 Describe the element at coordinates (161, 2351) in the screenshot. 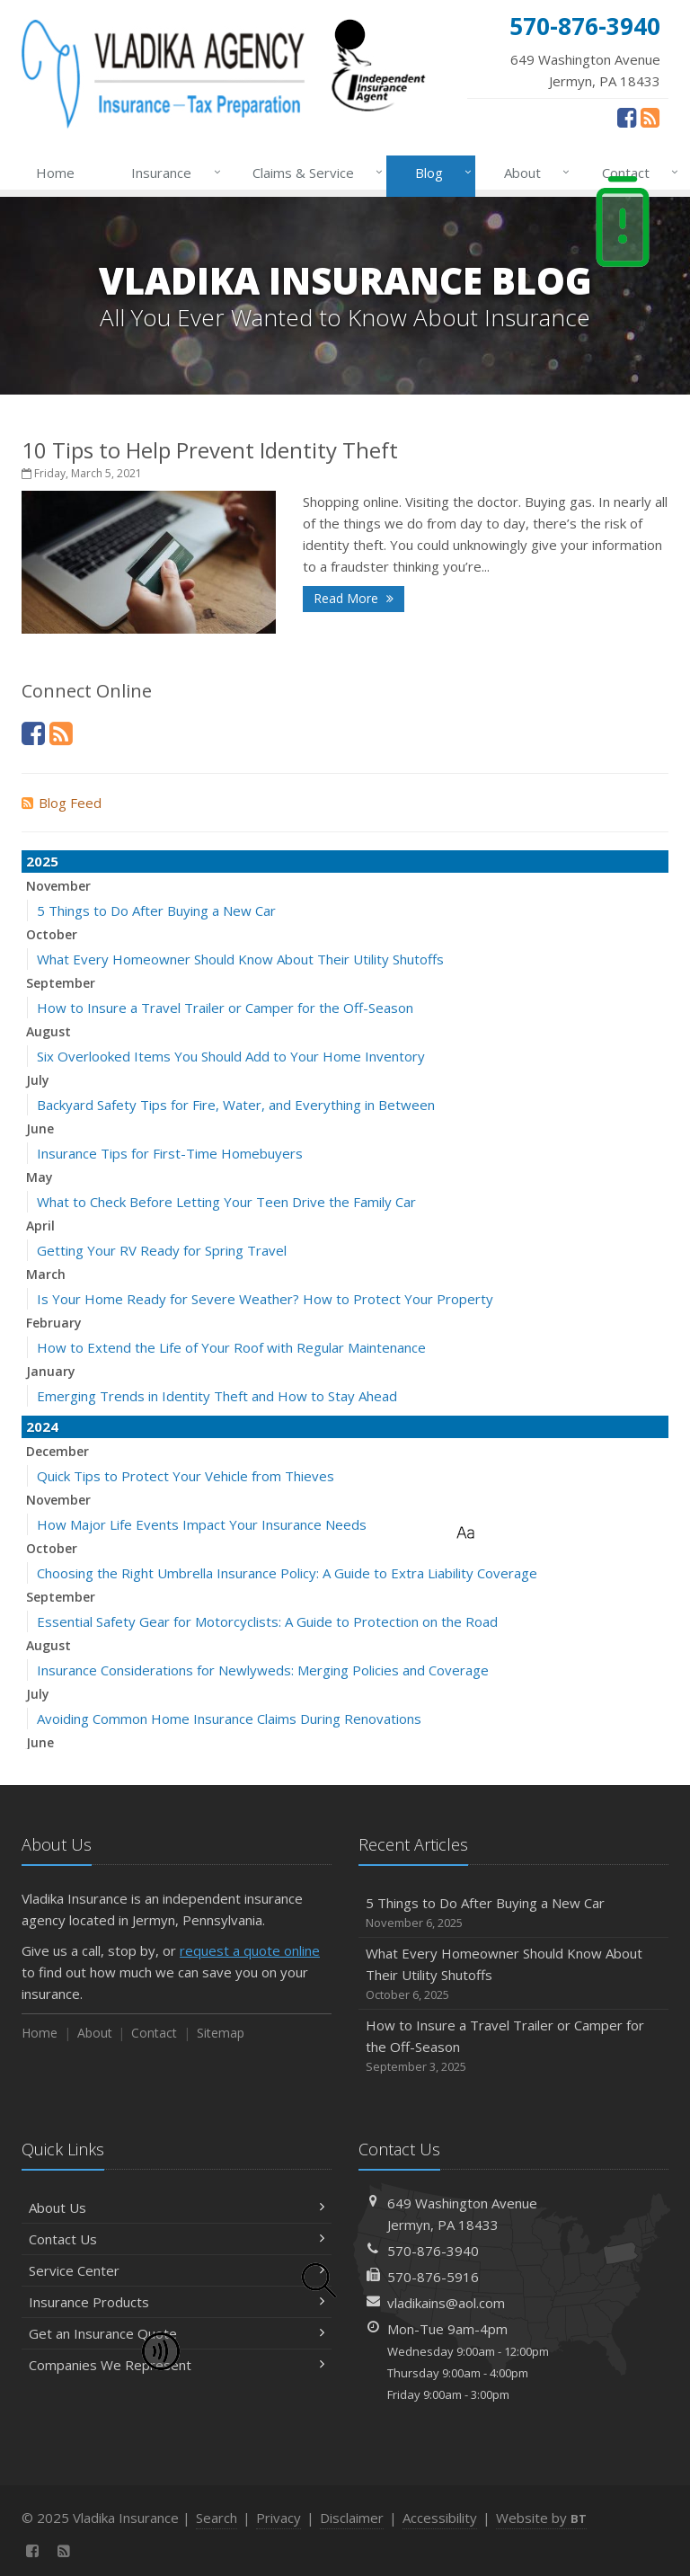

I see `tap to pay with contactless payment` at that location.